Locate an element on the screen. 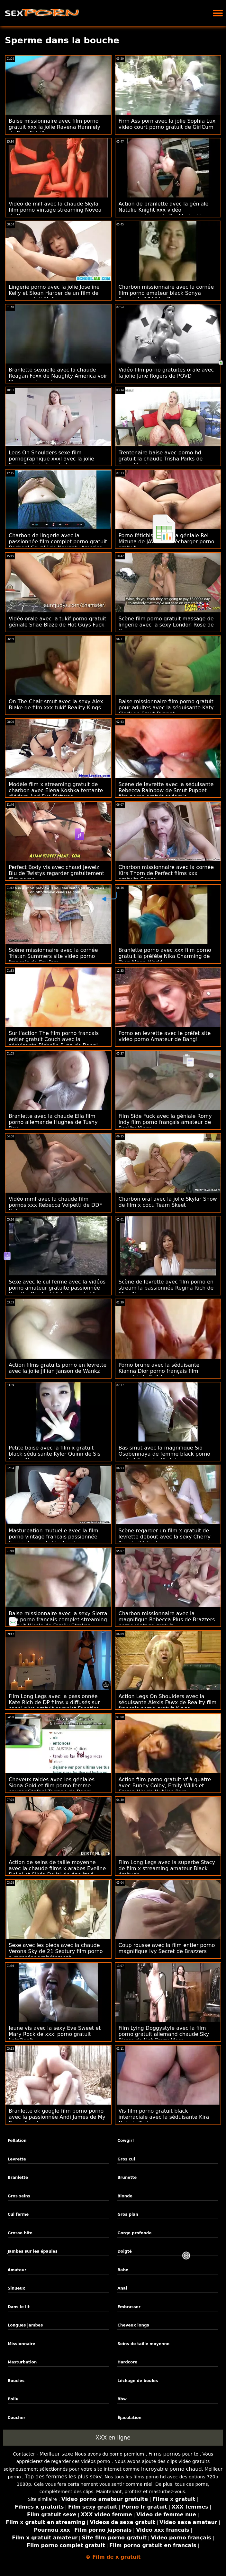 The width and height of the screenshot is (226, 2576). a systemd unit configuration file is located at coordinates (13, 1621).